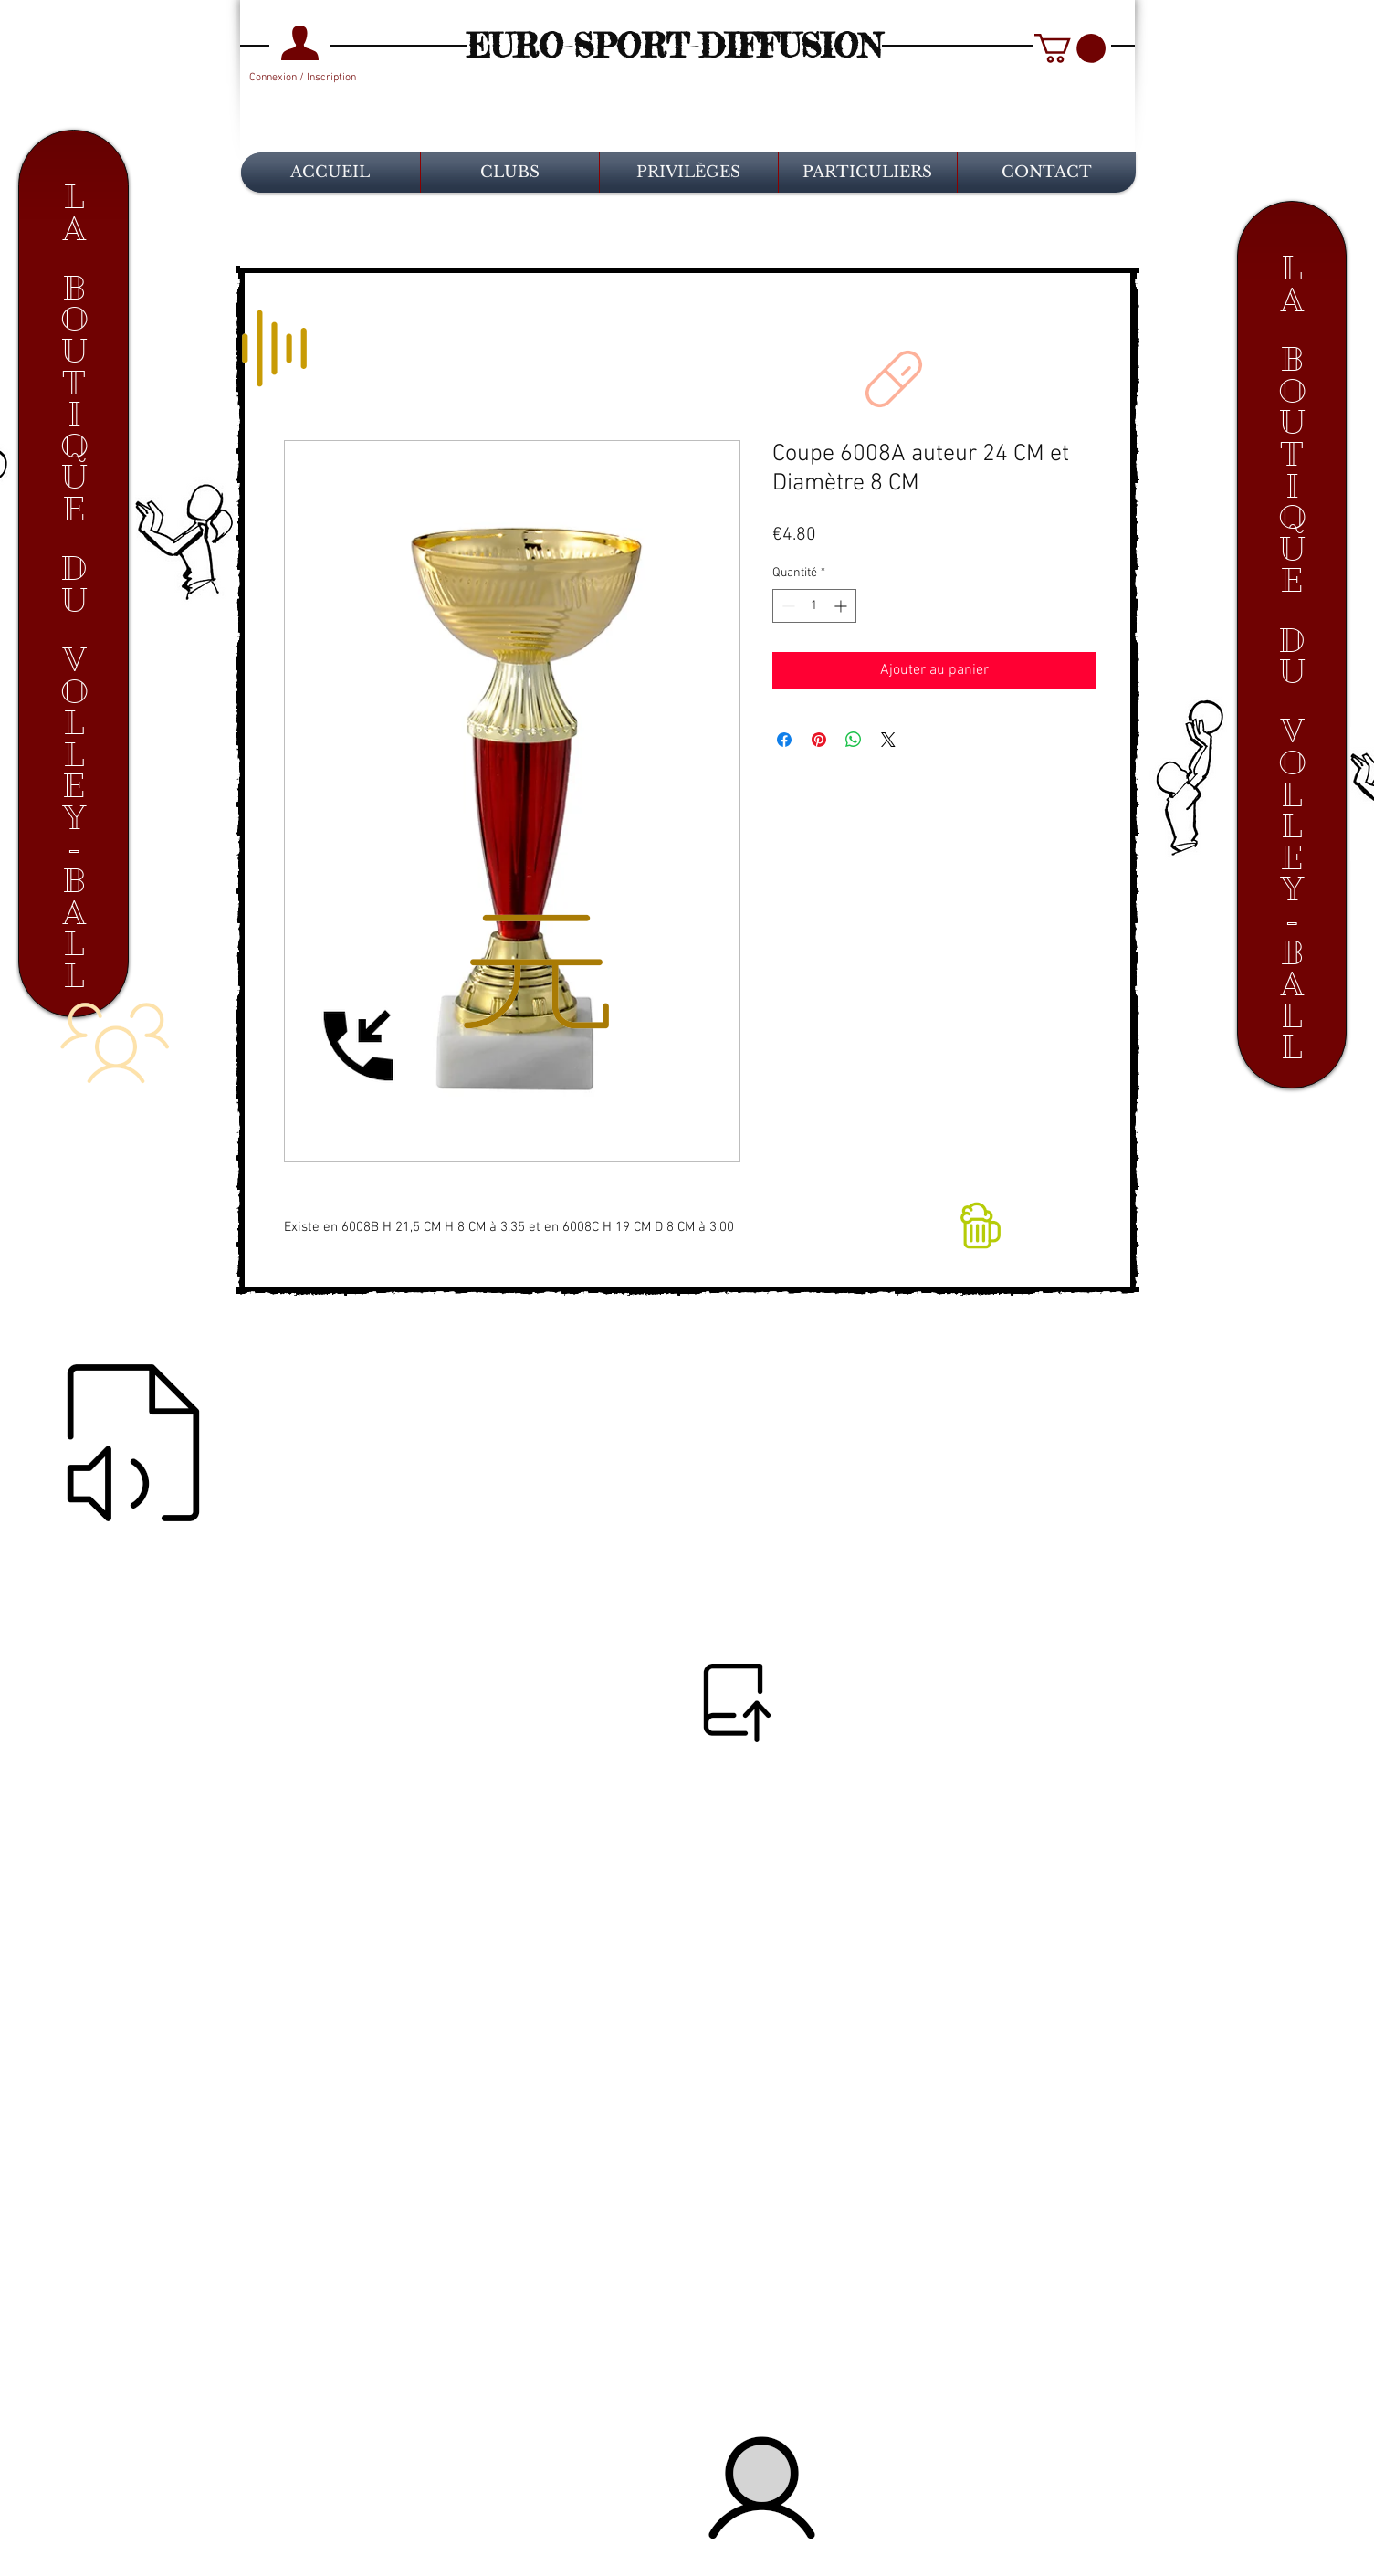 The image size is (1374, 2576). Describe the element at coordinates (133, 1443) in the screenshot. I see `open an audio file` at that location.